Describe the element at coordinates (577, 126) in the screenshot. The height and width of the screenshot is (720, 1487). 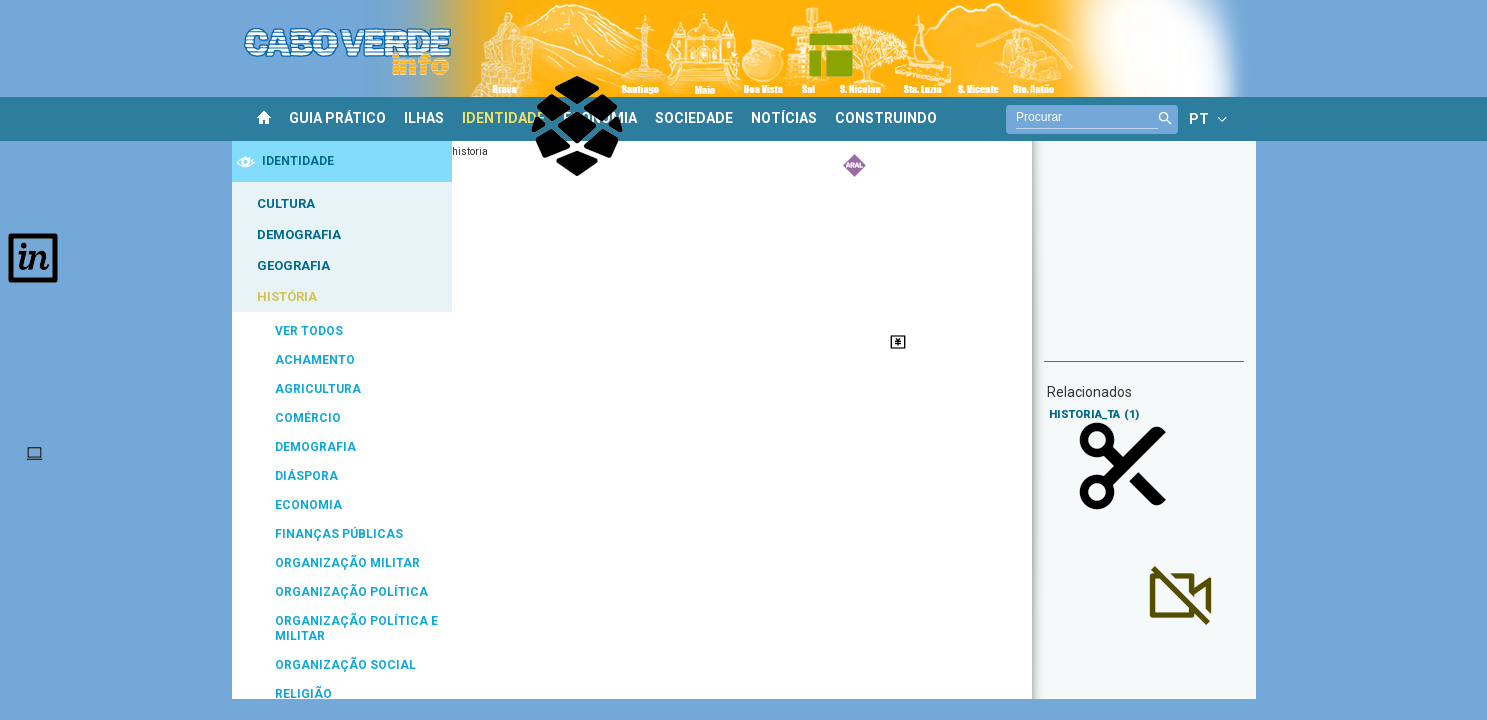
I see `RedwoodJS framework logo` at that location.